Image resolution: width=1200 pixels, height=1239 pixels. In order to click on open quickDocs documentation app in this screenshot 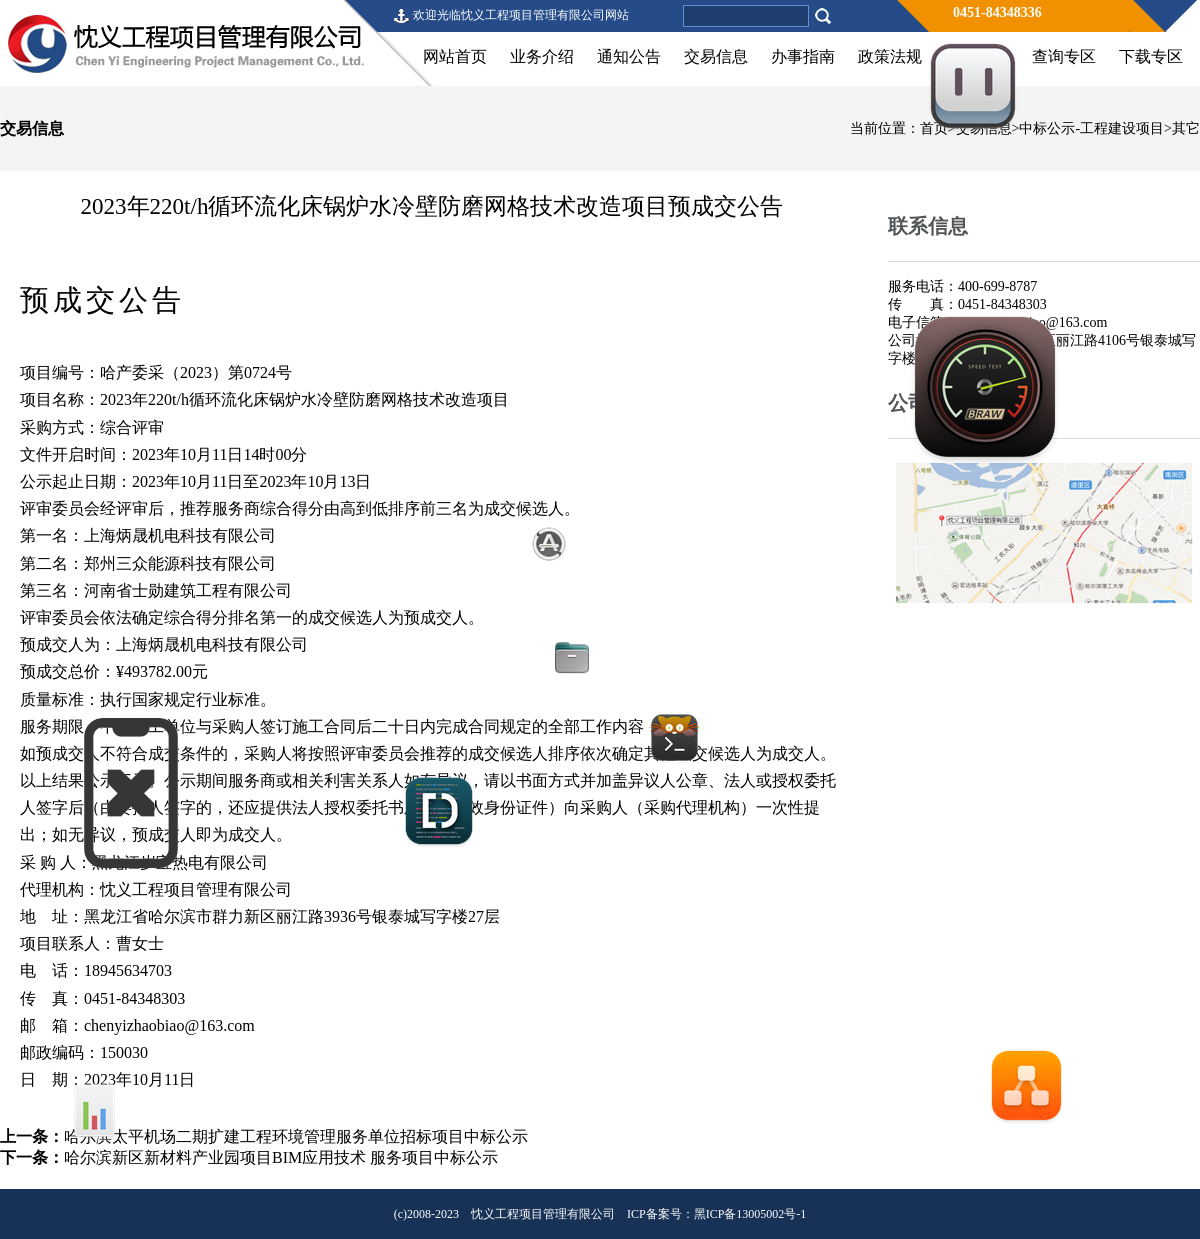, I will do `click(439, 811)`.